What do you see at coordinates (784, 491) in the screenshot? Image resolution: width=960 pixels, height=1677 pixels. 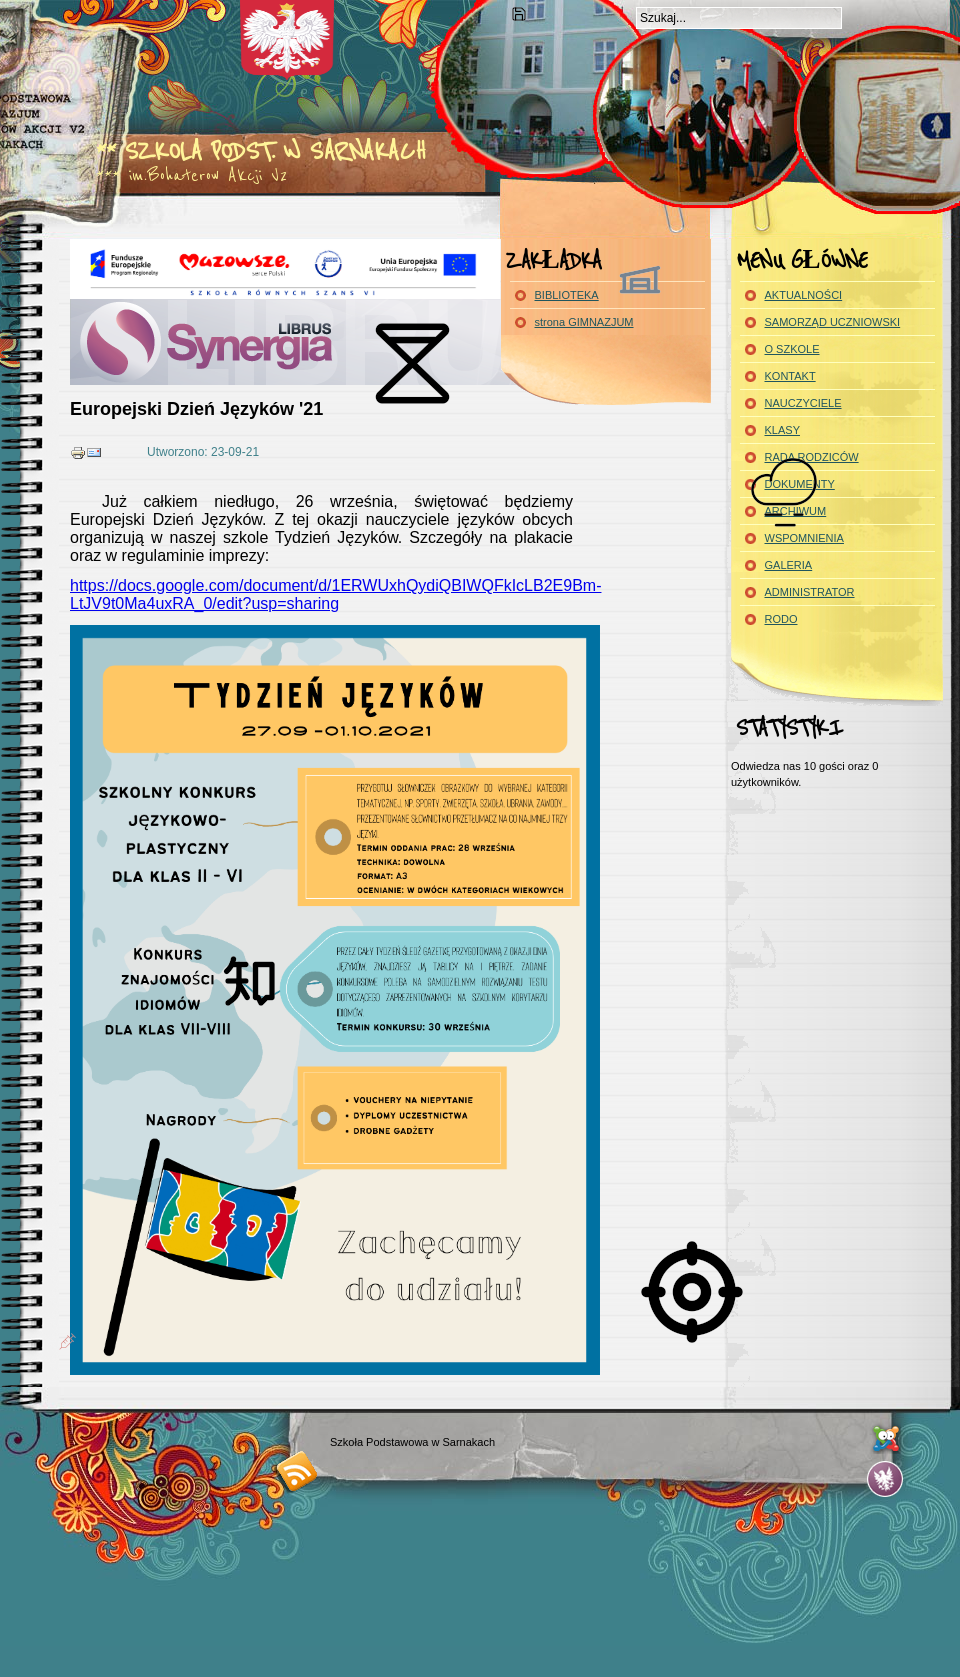 I see `indicates foggy weather conditions` at bounding box center [784, 491].